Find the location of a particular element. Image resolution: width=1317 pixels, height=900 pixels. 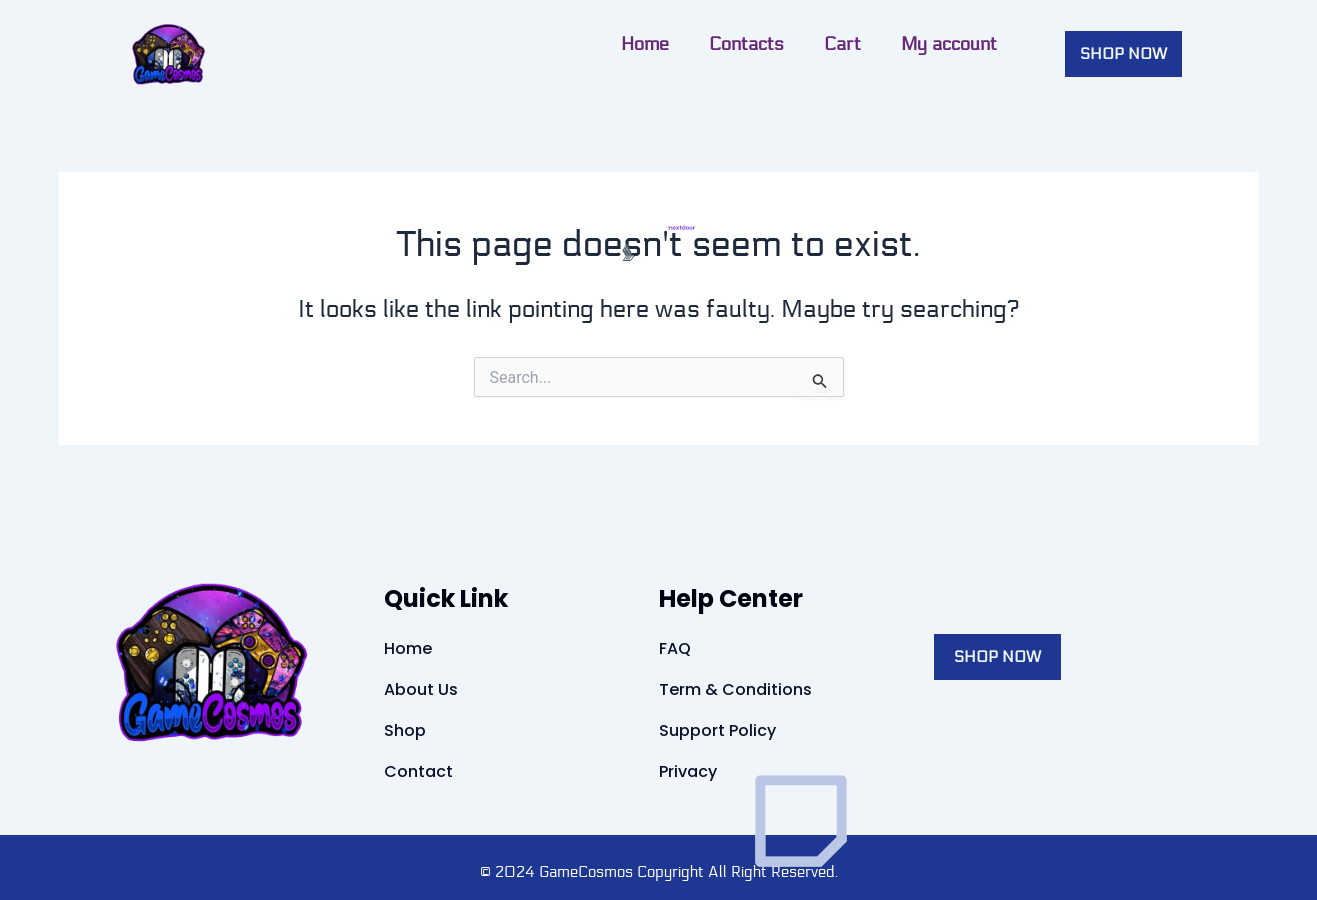

Singapore Airlines app or website is located at coordinates (628, 252).